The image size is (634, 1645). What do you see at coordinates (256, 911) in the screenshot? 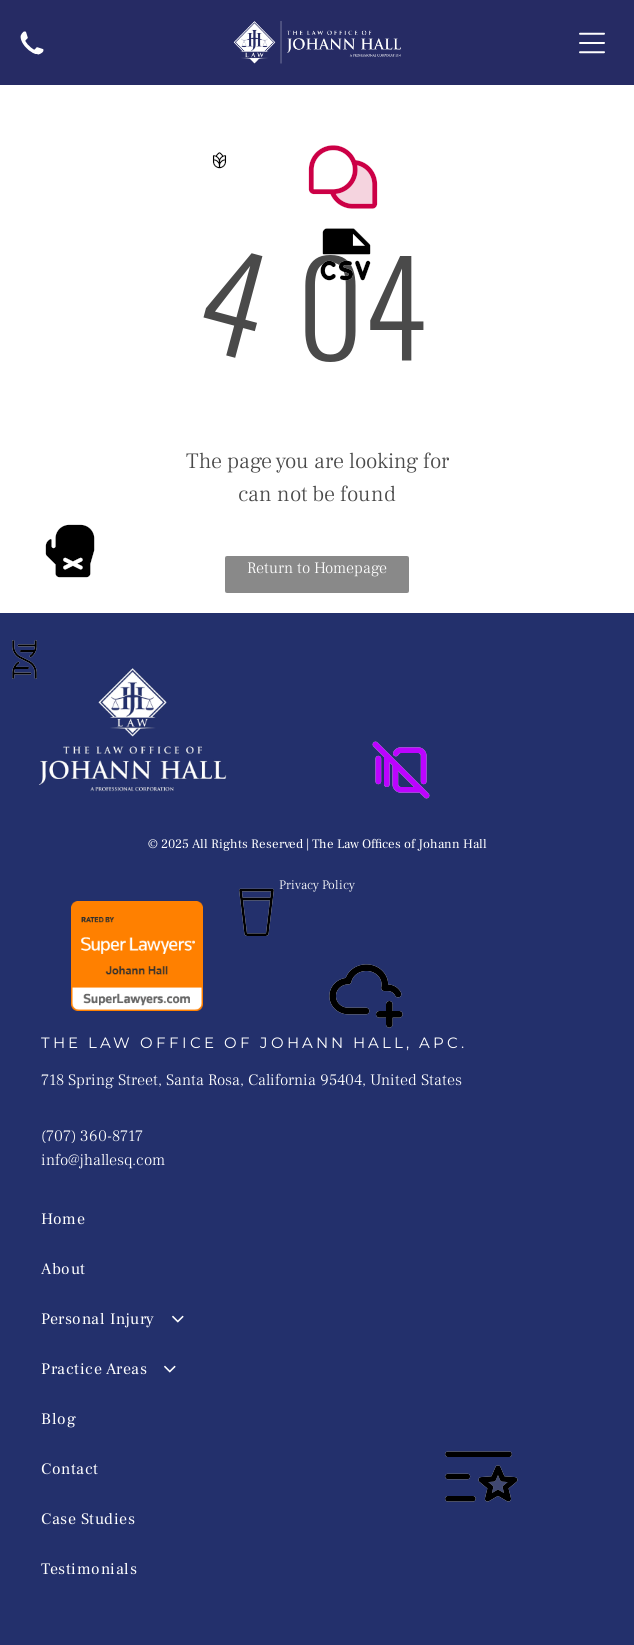
I see `view nearby bars or pubs` at bounding box center [256, 911].